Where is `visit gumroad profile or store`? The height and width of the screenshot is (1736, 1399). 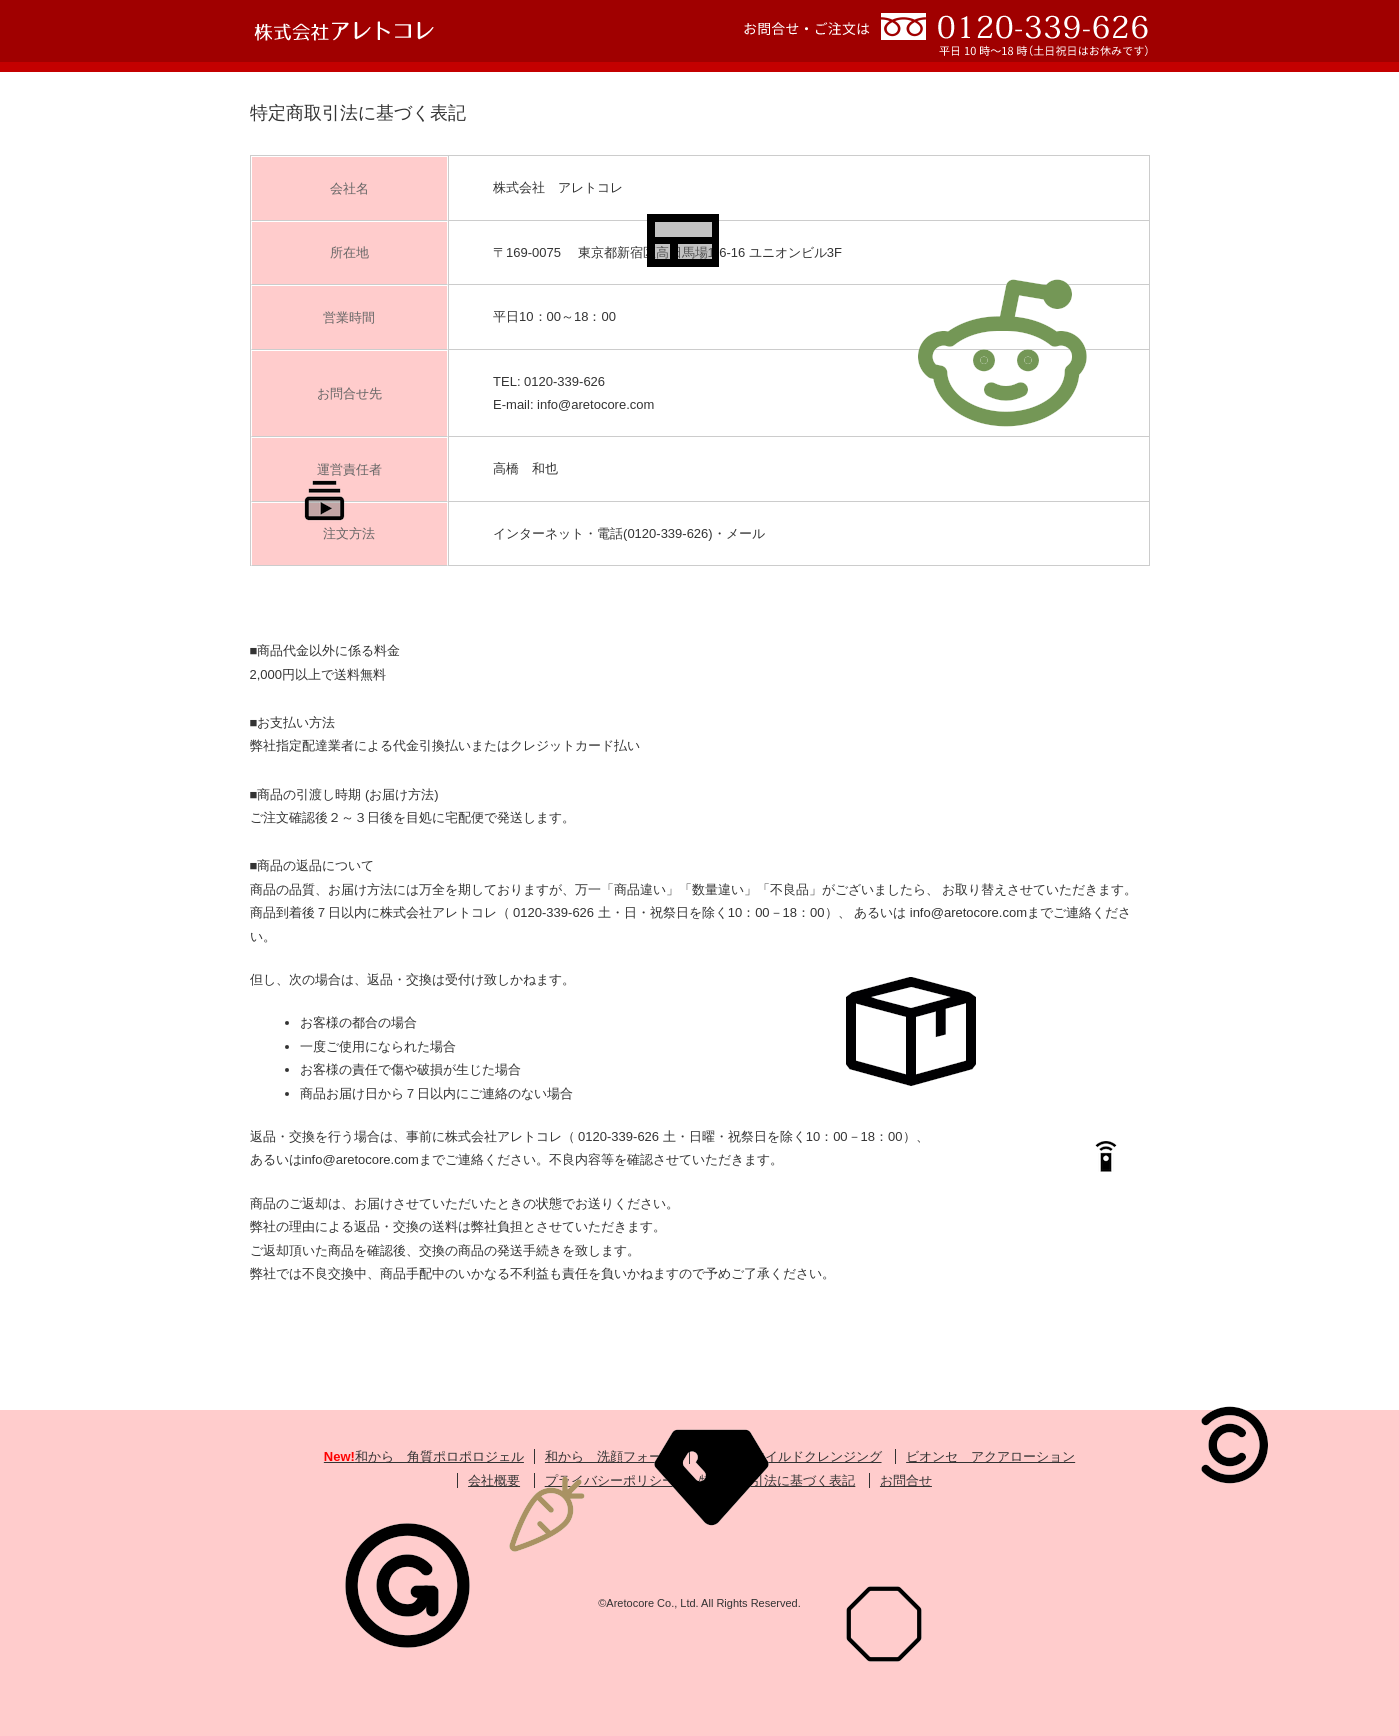
visit gumroad profile or store is located at coordinates (407, 1585).